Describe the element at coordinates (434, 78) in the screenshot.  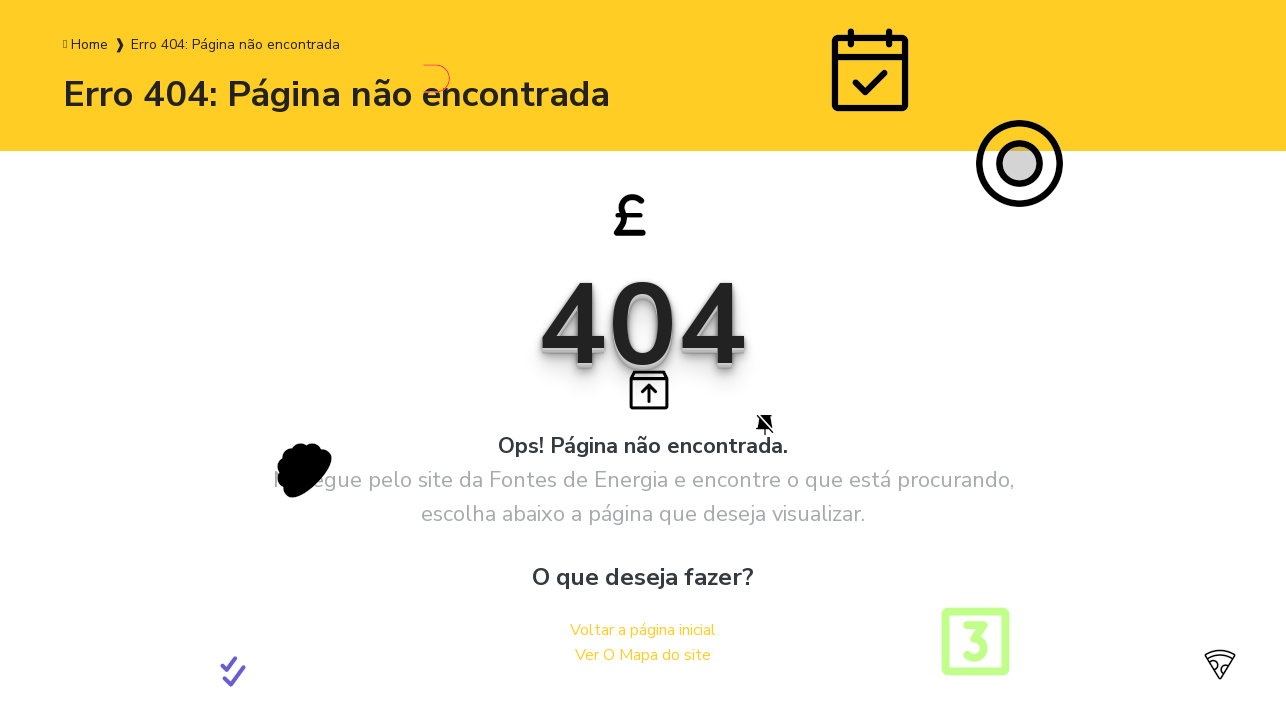
I see `mathematical superset proper of symbol` at that location.